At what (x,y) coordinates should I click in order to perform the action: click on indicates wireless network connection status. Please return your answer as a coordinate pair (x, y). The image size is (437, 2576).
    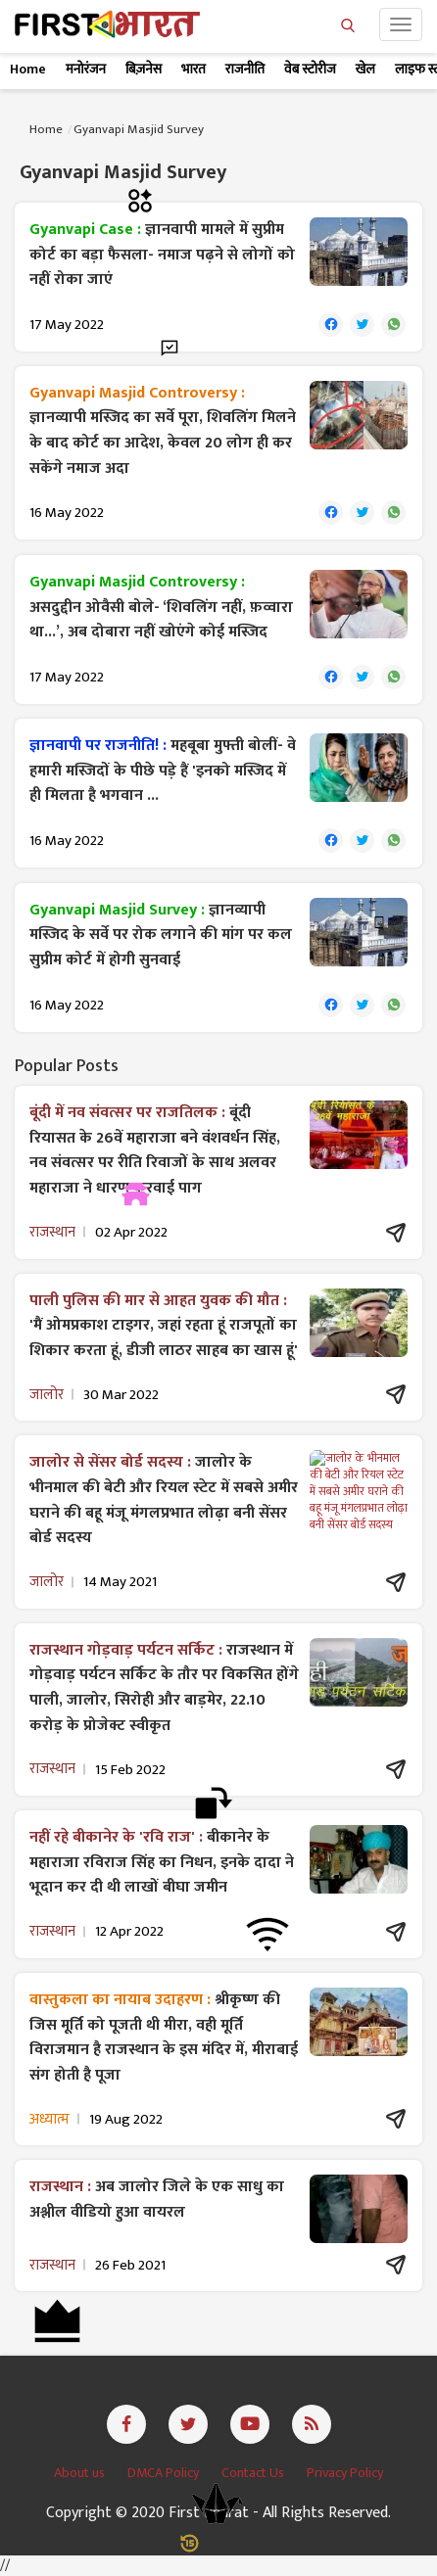
    Looking at the image, I should click on (267, 1935).